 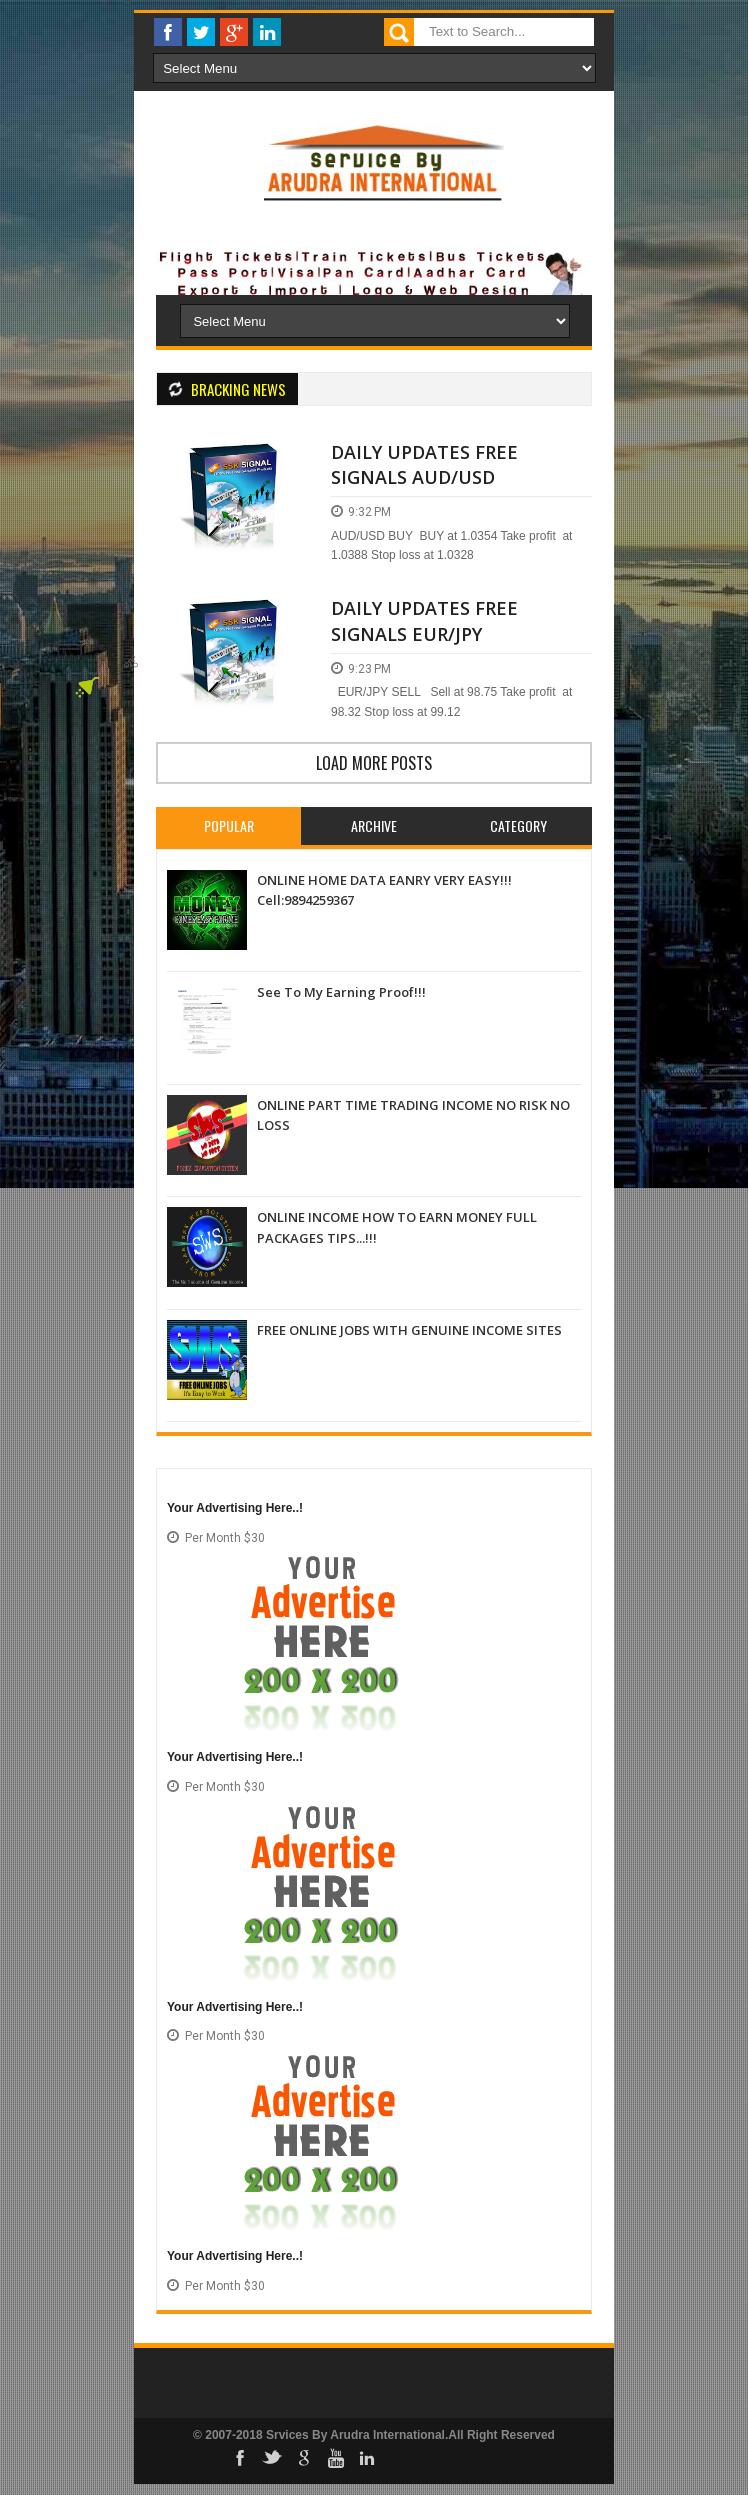 What do you see at coordinates (87, 686) in the screenshot?
I see `filter or sort content` at bounding box center [87, 686].